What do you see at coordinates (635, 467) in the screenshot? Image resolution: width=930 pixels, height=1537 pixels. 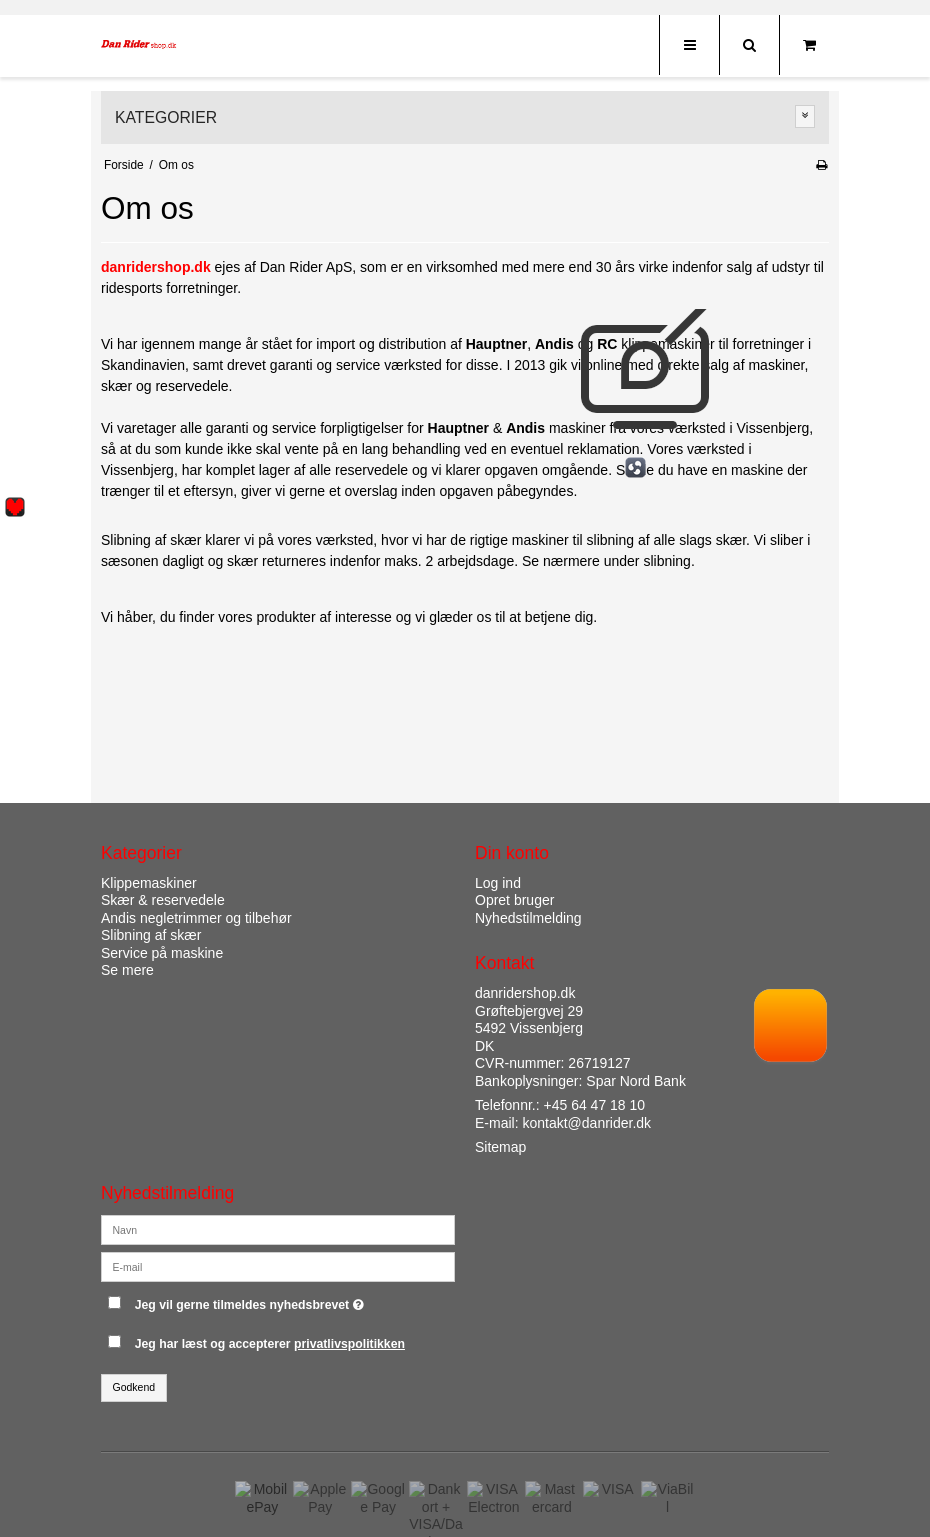 I see `launch ubuntu budgie desktop application` at bounding box center [635, 467].